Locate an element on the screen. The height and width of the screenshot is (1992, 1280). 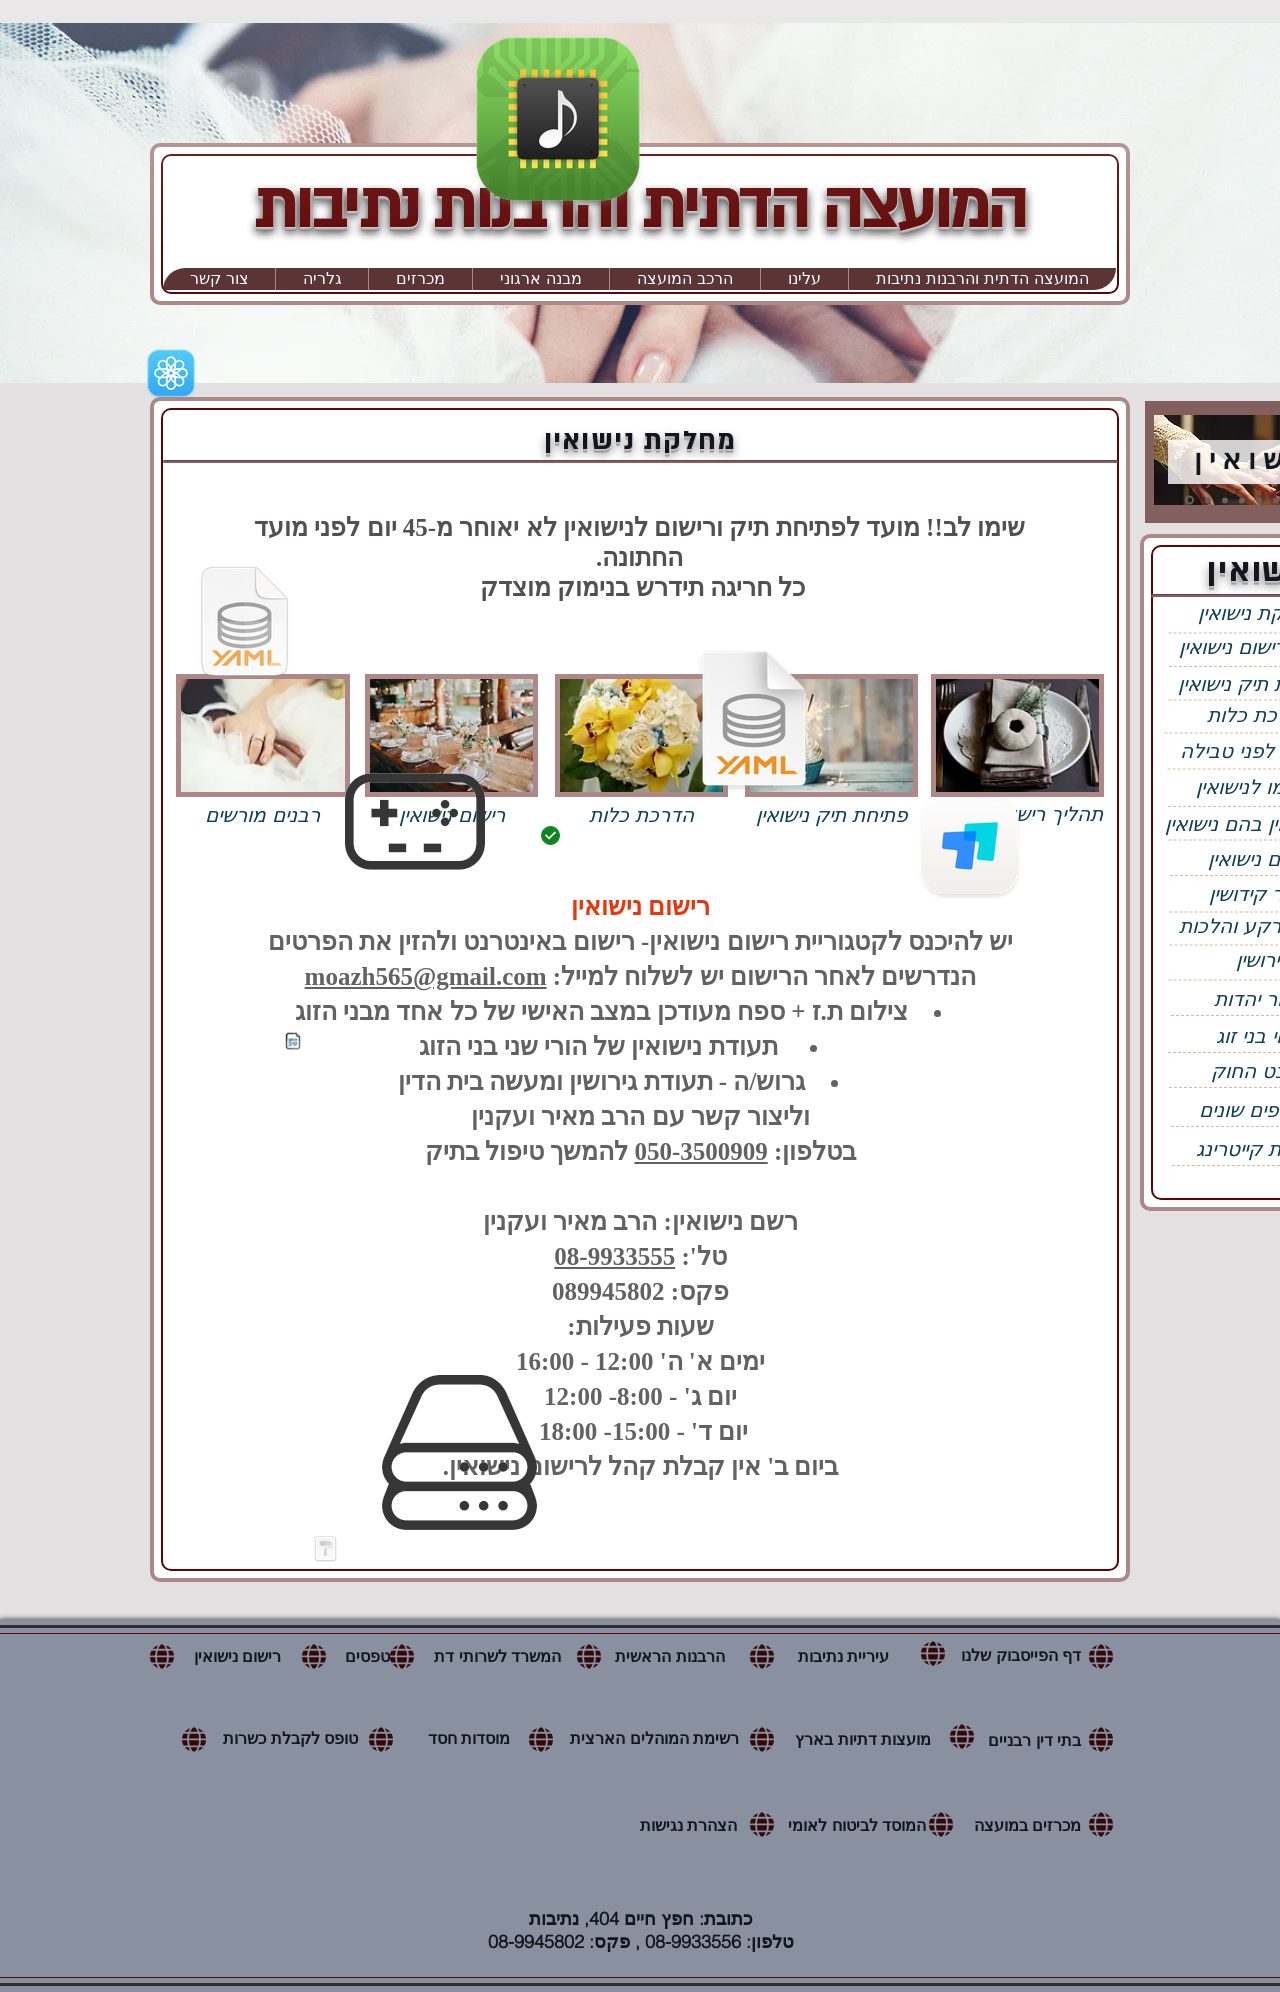
indicates a selected or checked item is located at coordinates (550, 835).